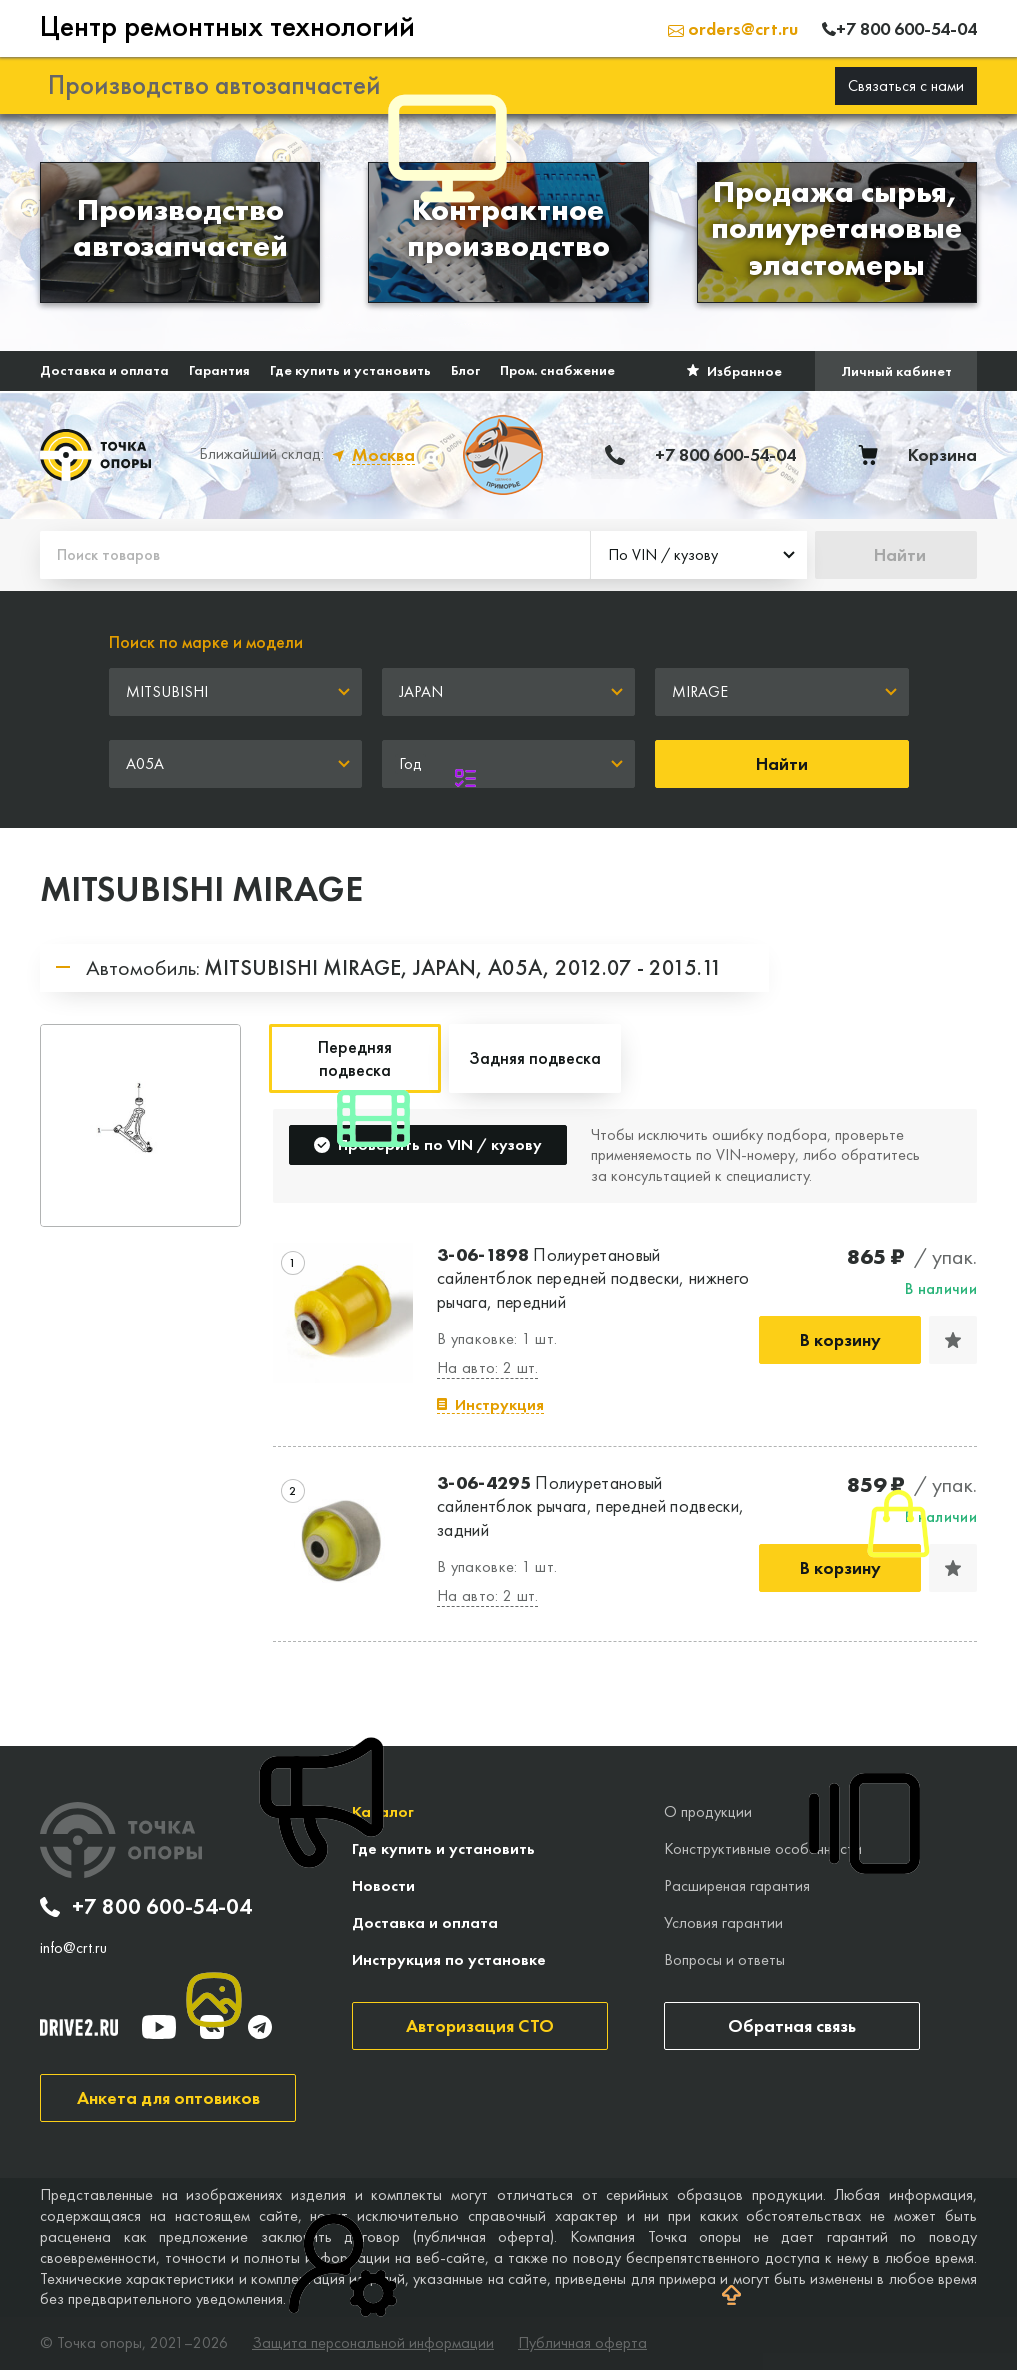 The height and width of the screenshot is (2370, 1017). Describe the element at coordinates (214, 2000) in the screenshot. I see `view photo gallery` at that location.